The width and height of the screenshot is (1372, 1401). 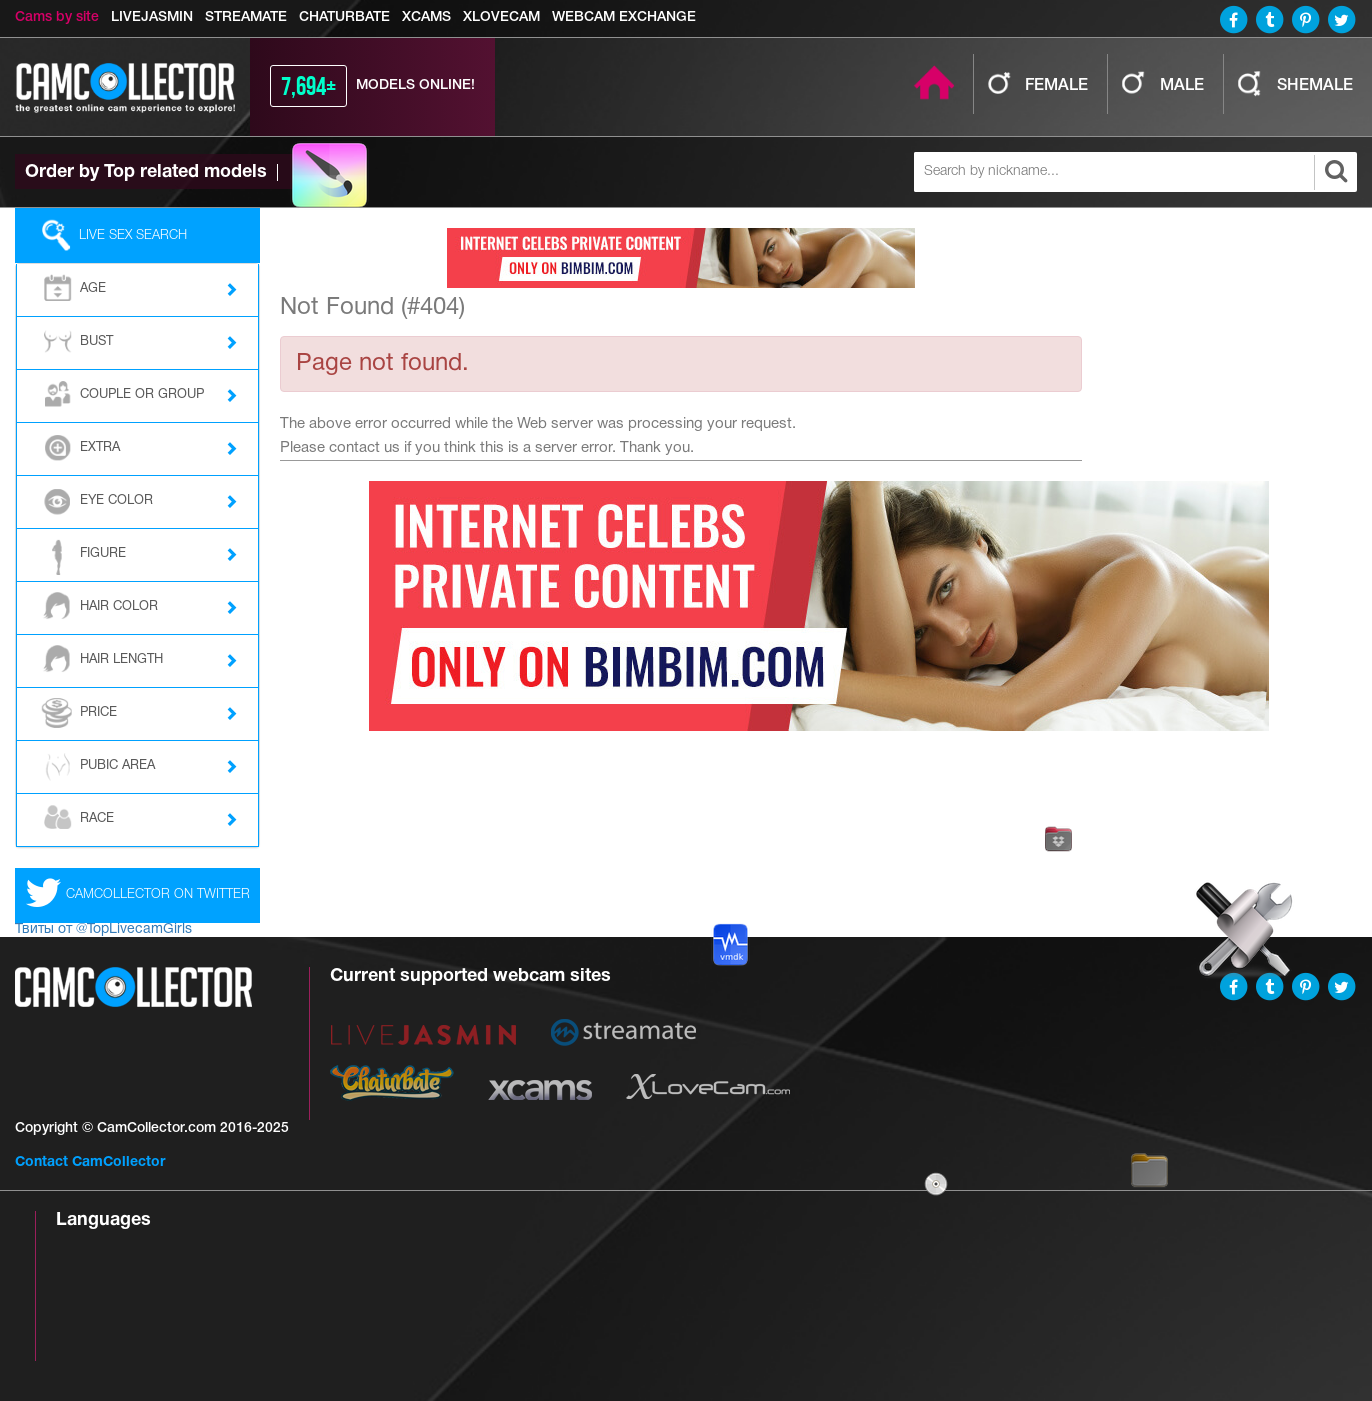 What do you see at coordinates (1149, 1169) in the screenshot?
I see `open folder to view contents` at bounding box center [1149, 1169].